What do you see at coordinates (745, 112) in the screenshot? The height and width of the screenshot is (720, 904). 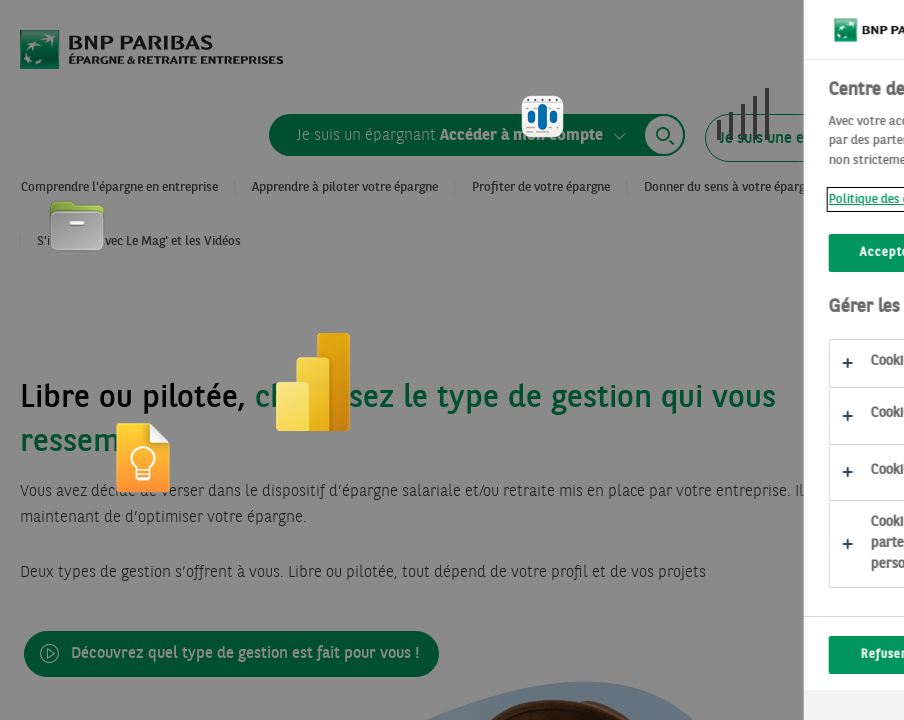 I see `mobile network signal strength indicator` at bounding box center [745, 112].